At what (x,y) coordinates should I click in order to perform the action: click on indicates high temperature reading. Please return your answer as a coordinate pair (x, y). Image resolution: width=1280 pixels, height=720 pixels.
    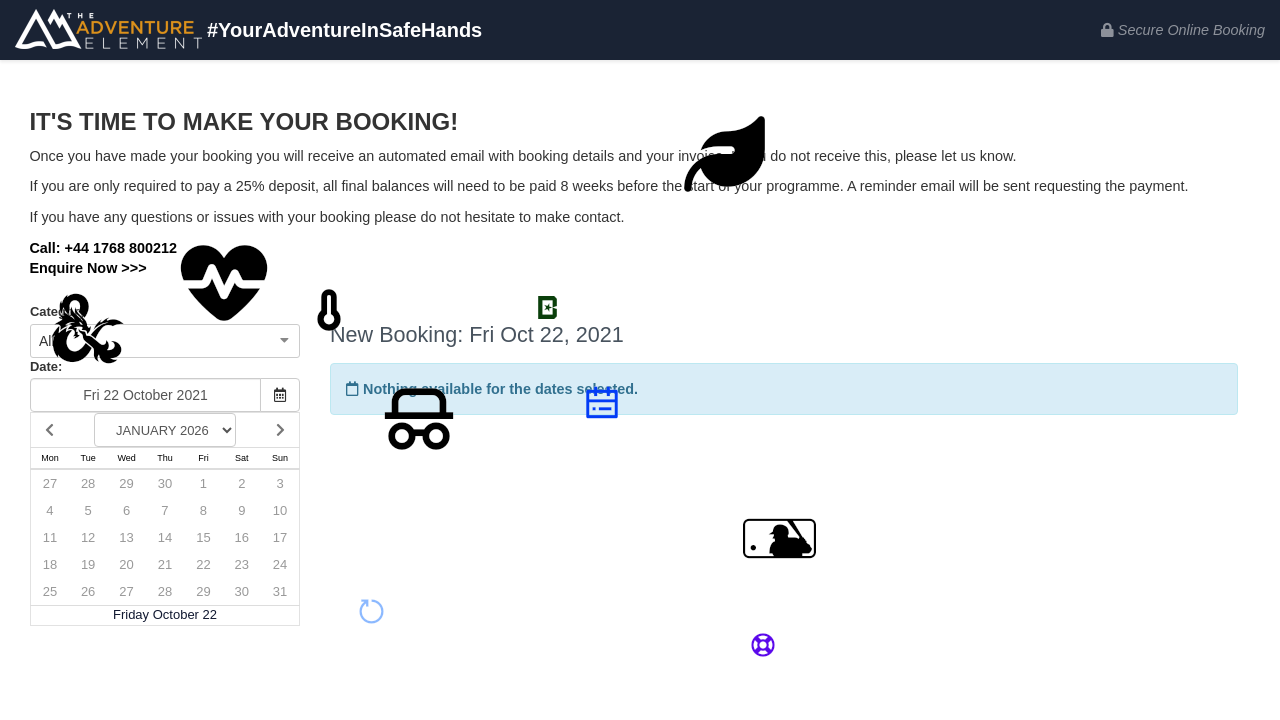
    Looking at the image, I should click on (329, 310).